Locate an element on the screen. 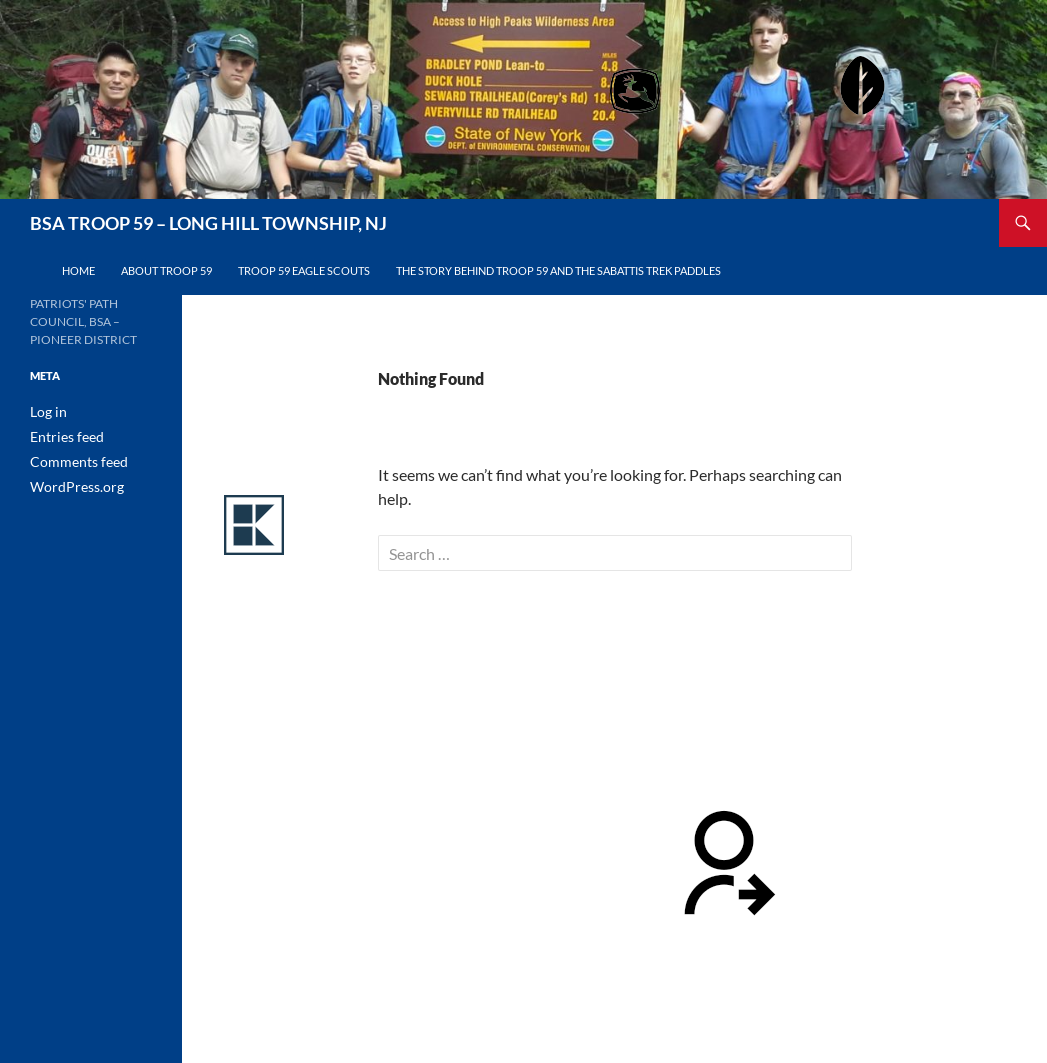 The image size is (1047, 1063). open the Kaufland app is located at coordinates (254, 525).